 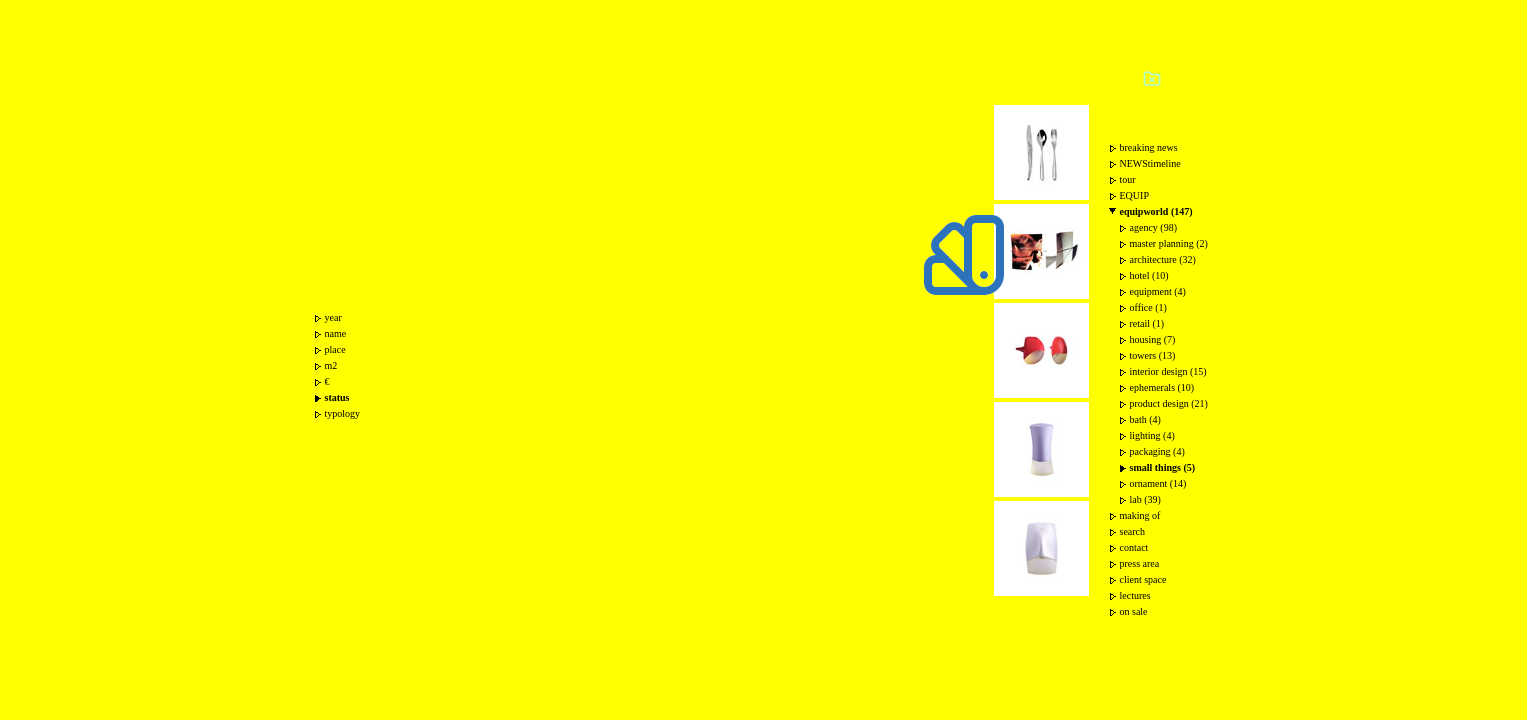 What do you see at coordinates (964, 255) in the screenshot?
I see `select a color from the palette` at bounding box center [964, 255].